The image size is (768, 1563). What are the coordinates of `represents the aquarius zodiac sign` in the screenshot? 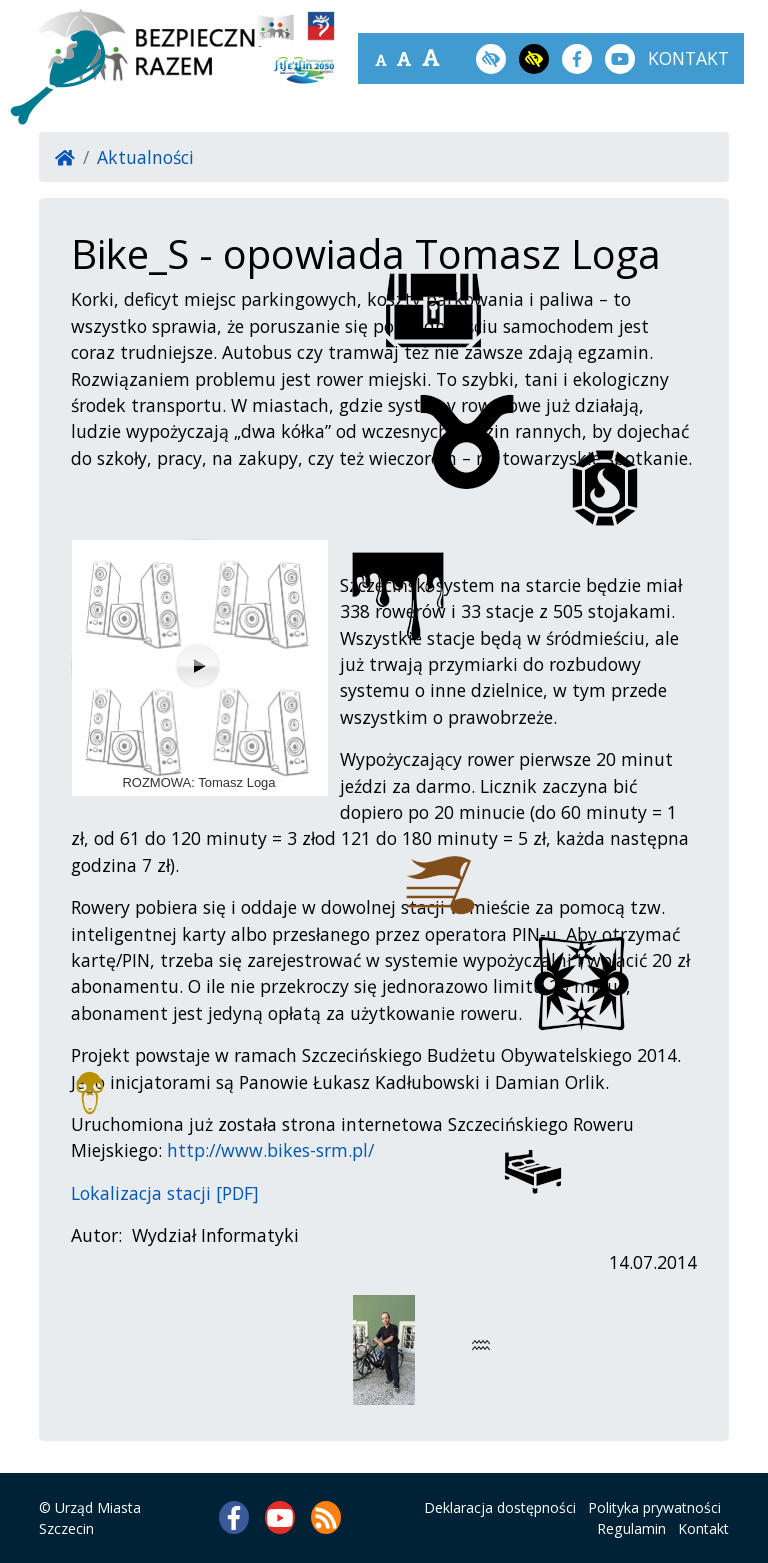 It's located at (481, 1345).